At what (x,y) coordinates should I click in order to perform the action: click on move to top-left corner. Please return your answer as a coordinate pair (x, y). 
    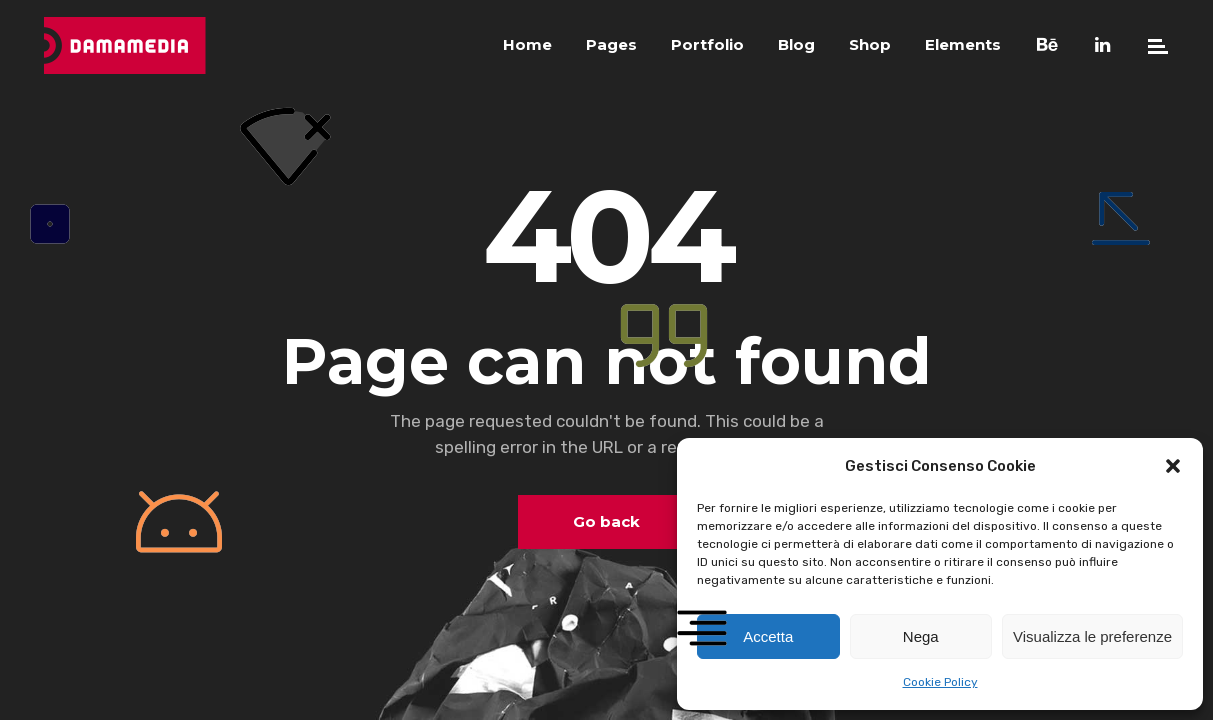
    Looking at the image, I should click on (1118, 218).